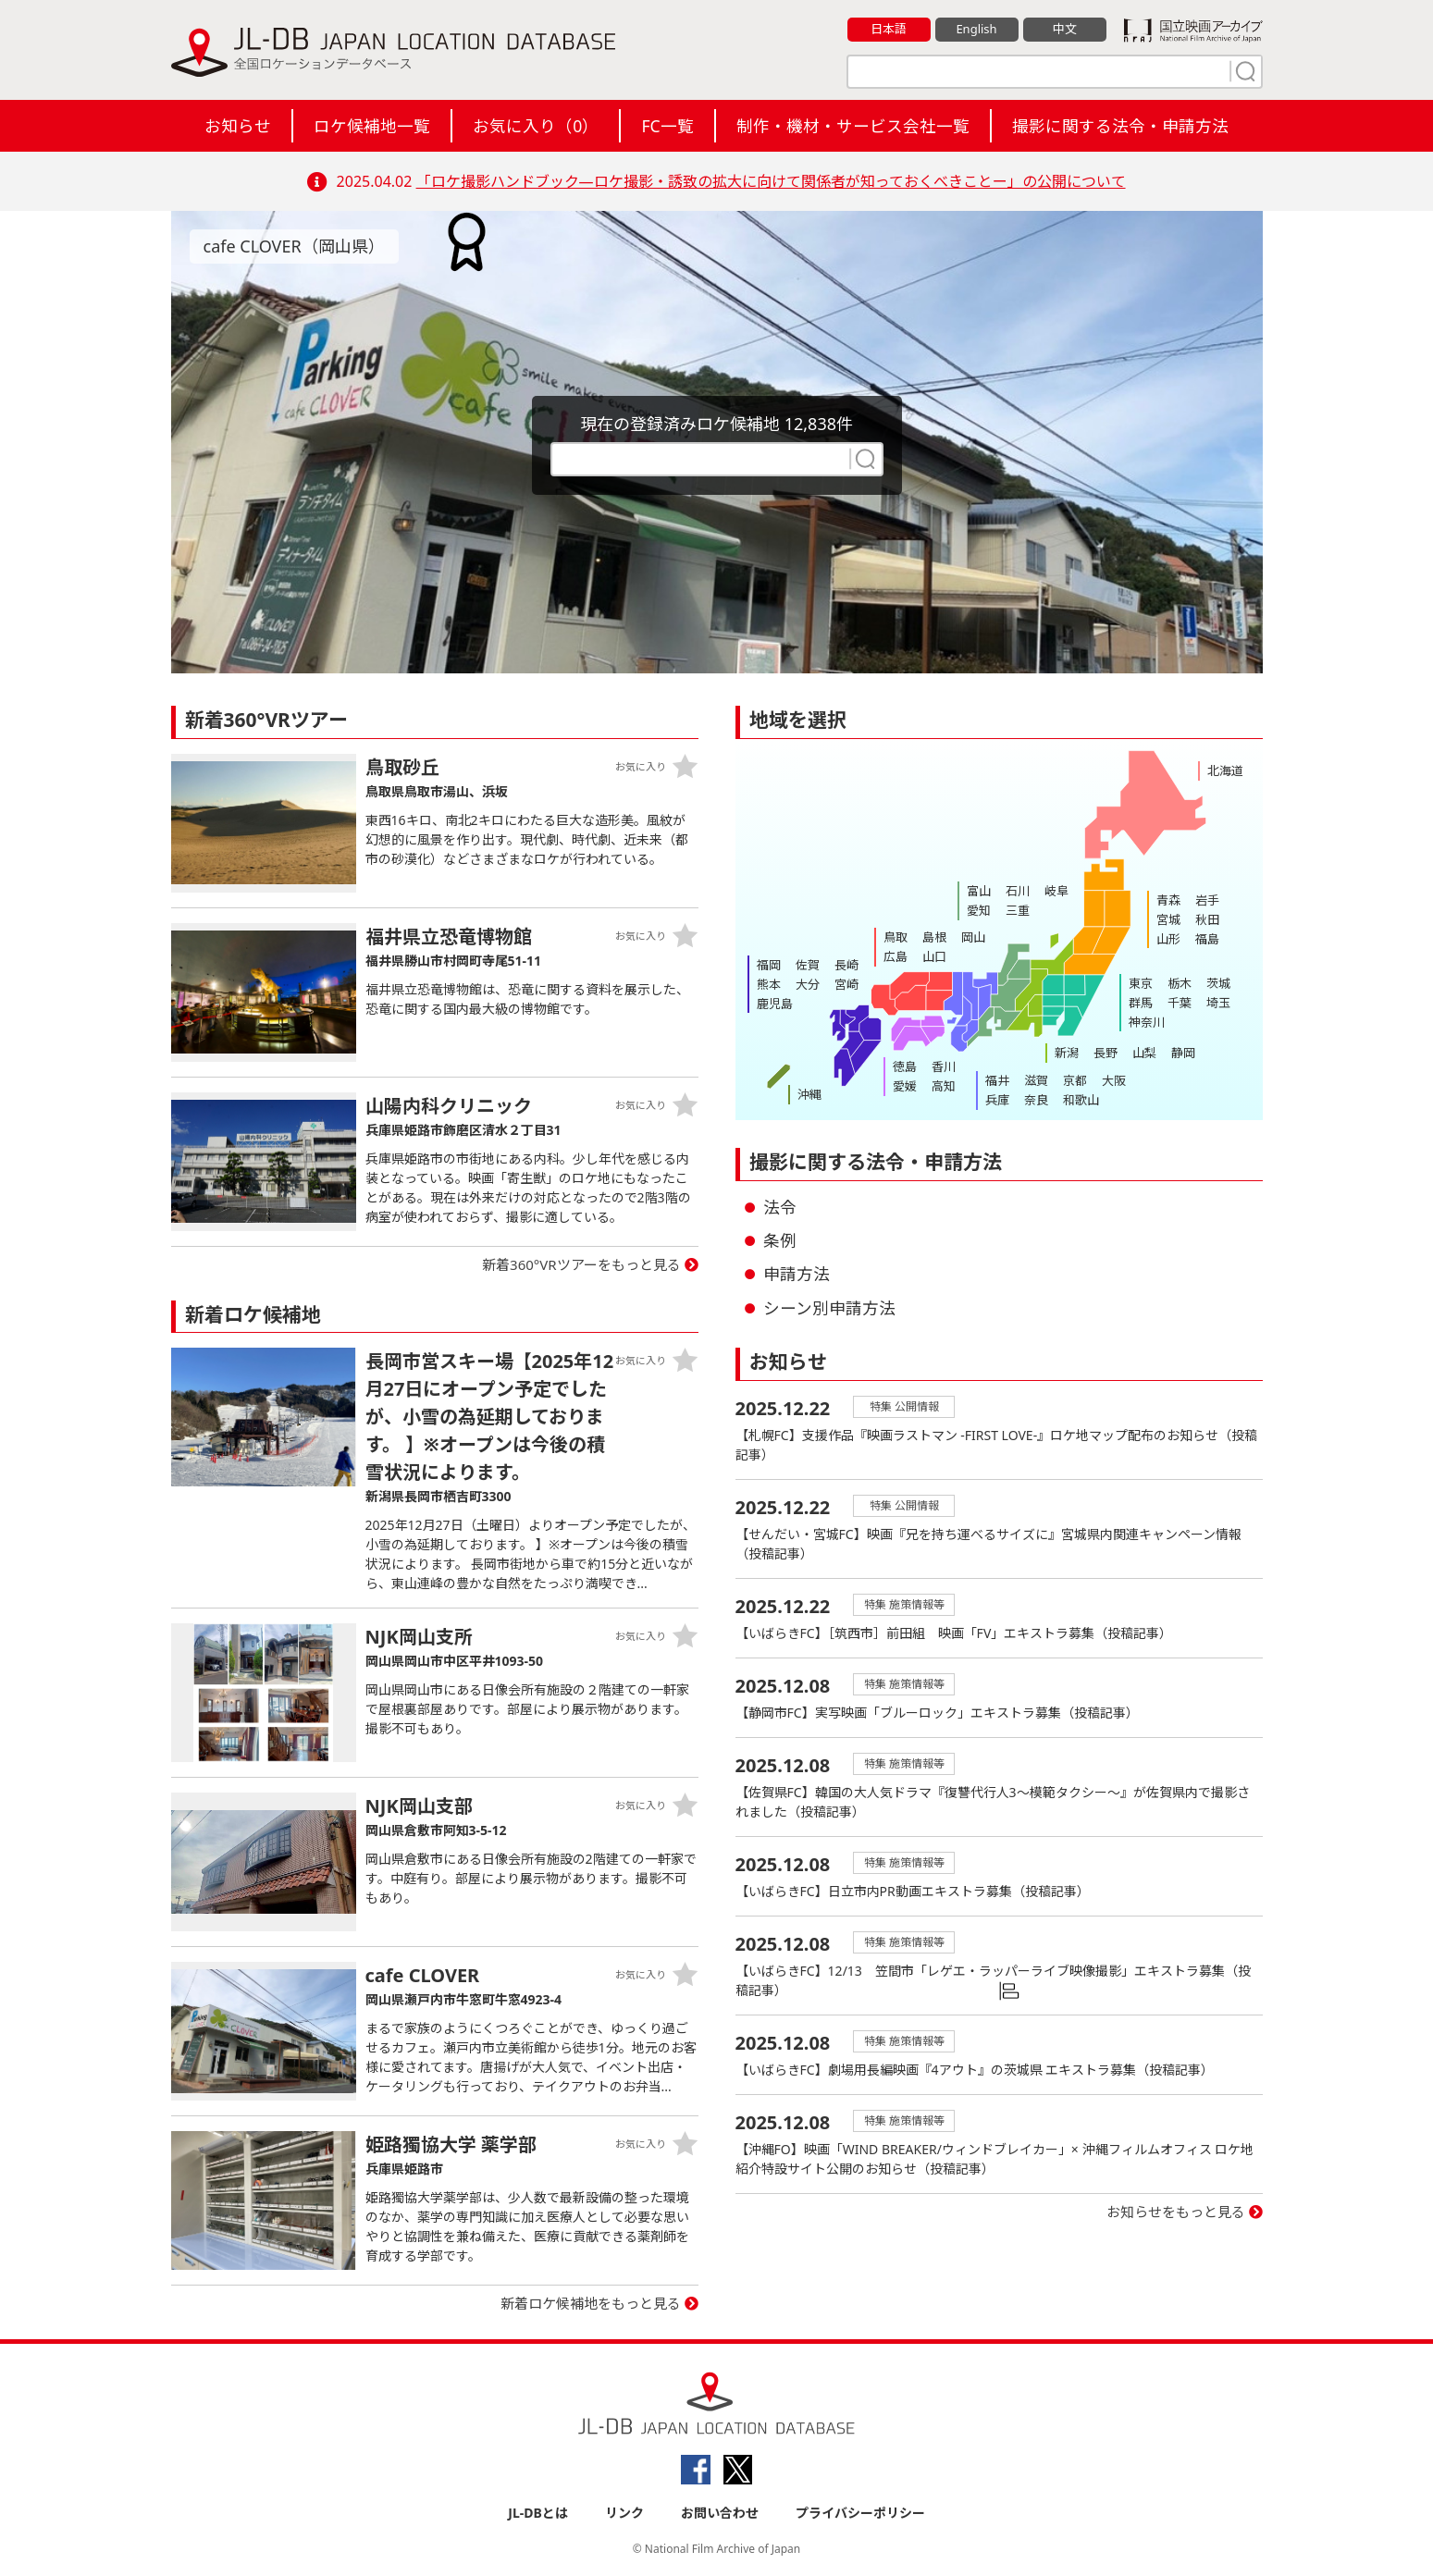 The image size is (1433, 2576). Describe the element at coordinates (466, 241) in the screenshot. I see `view achievements or awards` at that location.